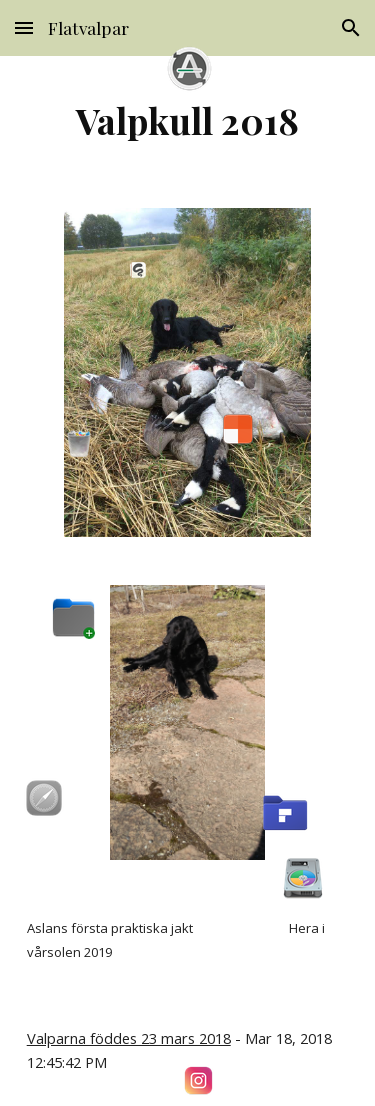 The width and height of the screenshot is (375, 1106). Describe the element at coordinates (303, 878) in the screenshot. I see `view disk partitions on a multi-partition drive` at that location.